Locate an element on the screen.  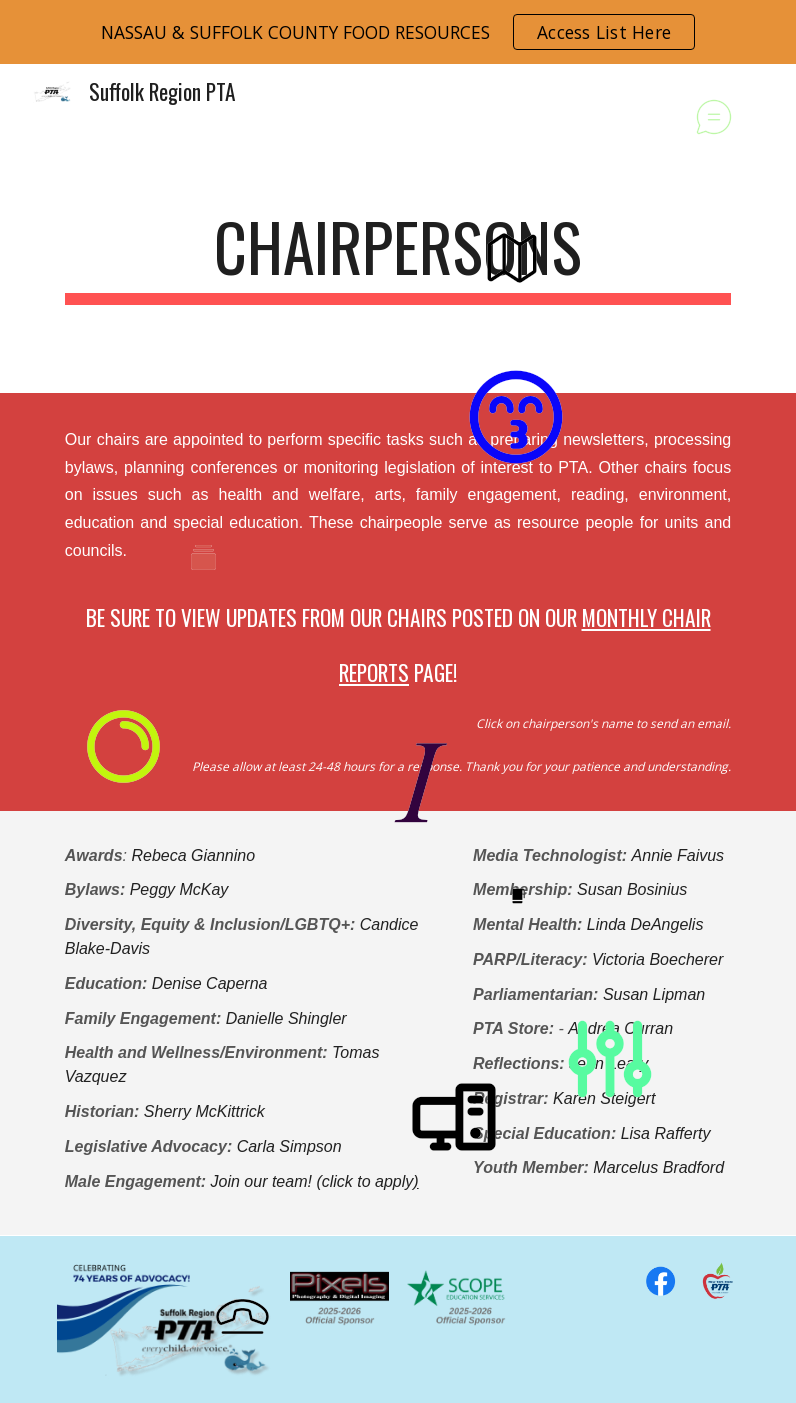
end or hang up a call is located at coordinates (242, 1316).